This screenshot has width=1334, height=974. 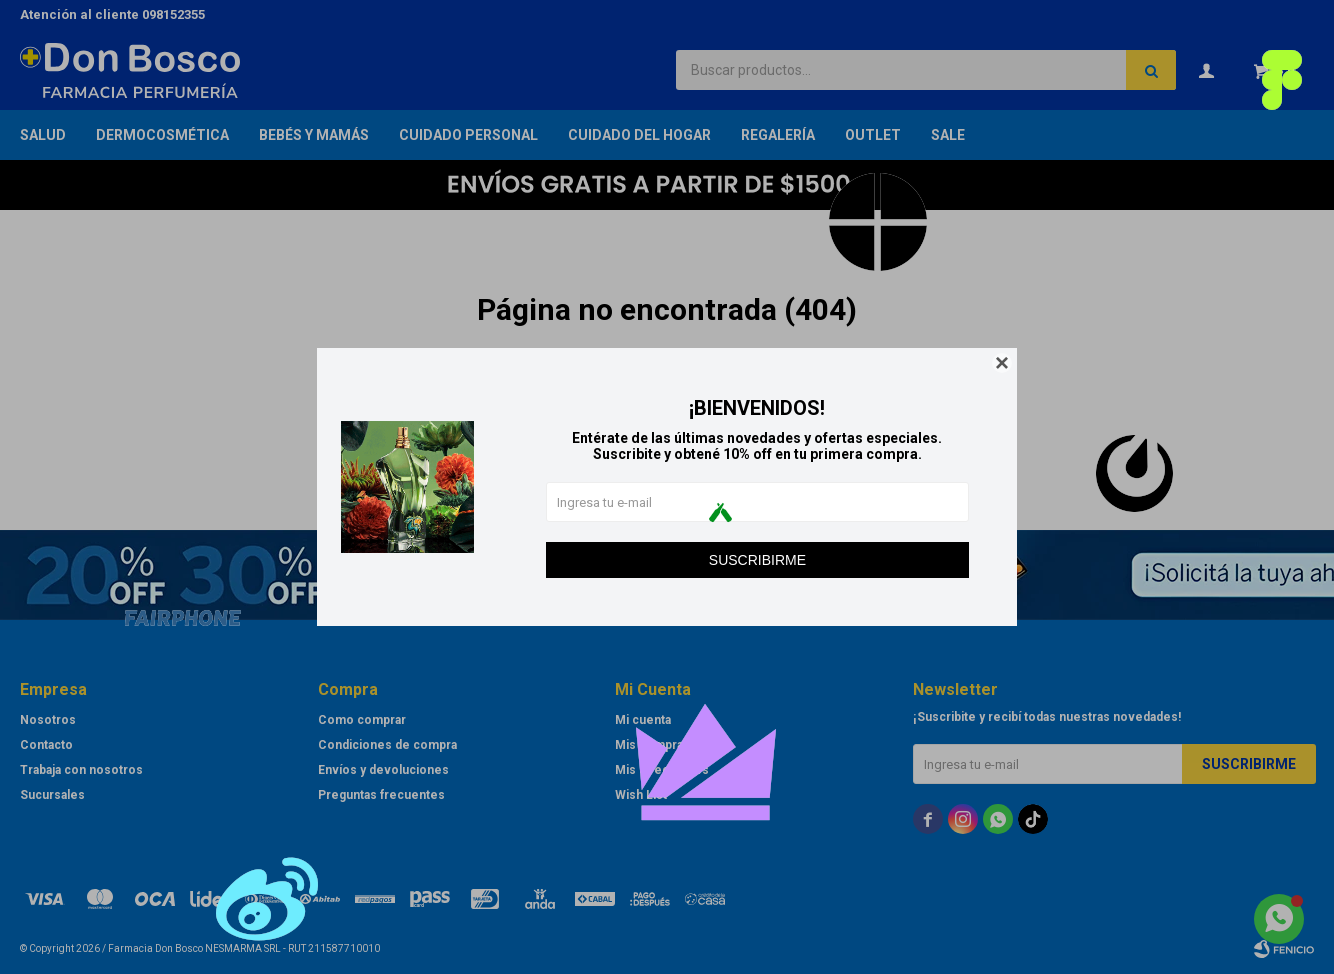 I want to click on Fairphone company logo, so click(x=183, y=618).